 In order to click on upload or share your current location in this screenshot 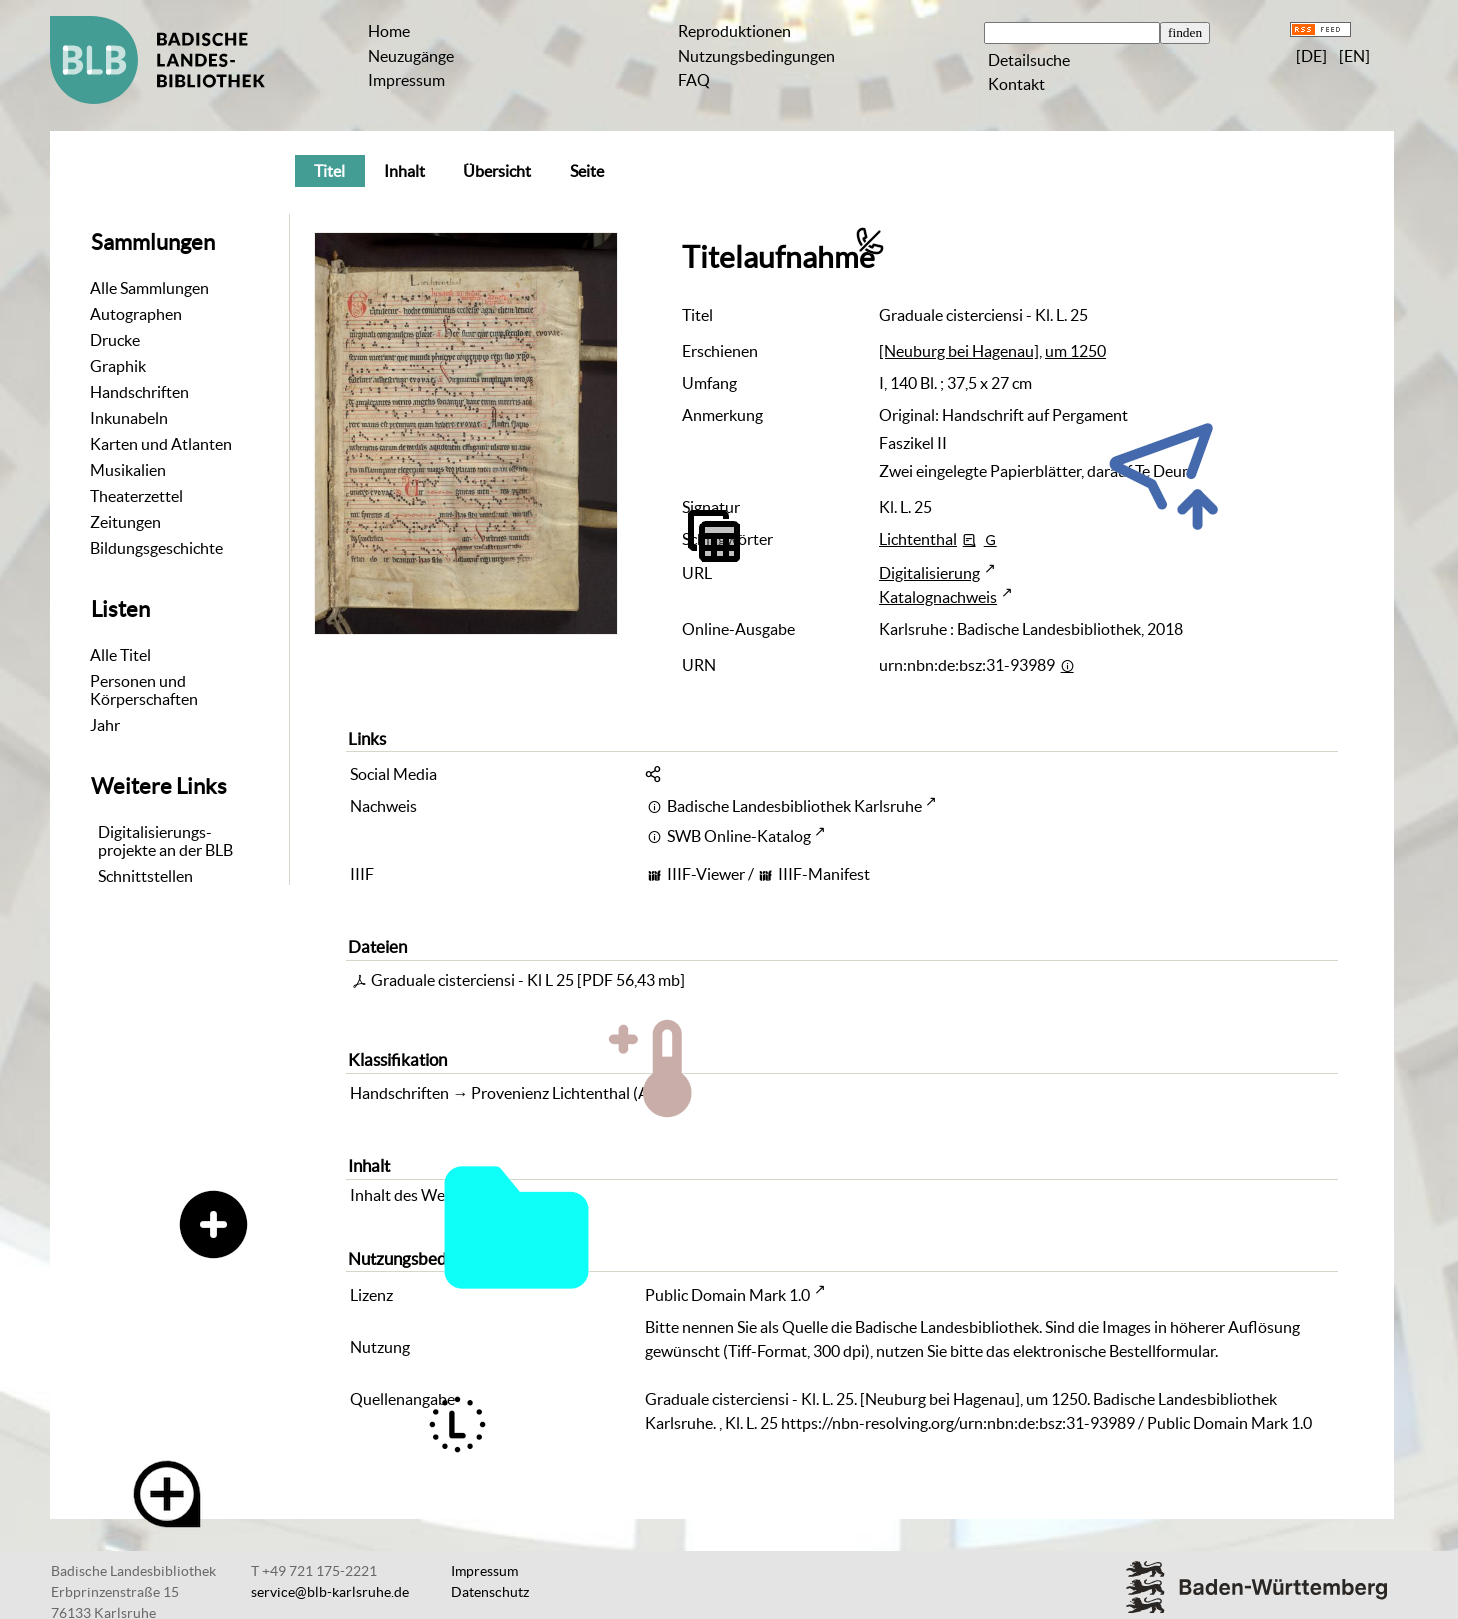, I will do `click(1162, 474)`.